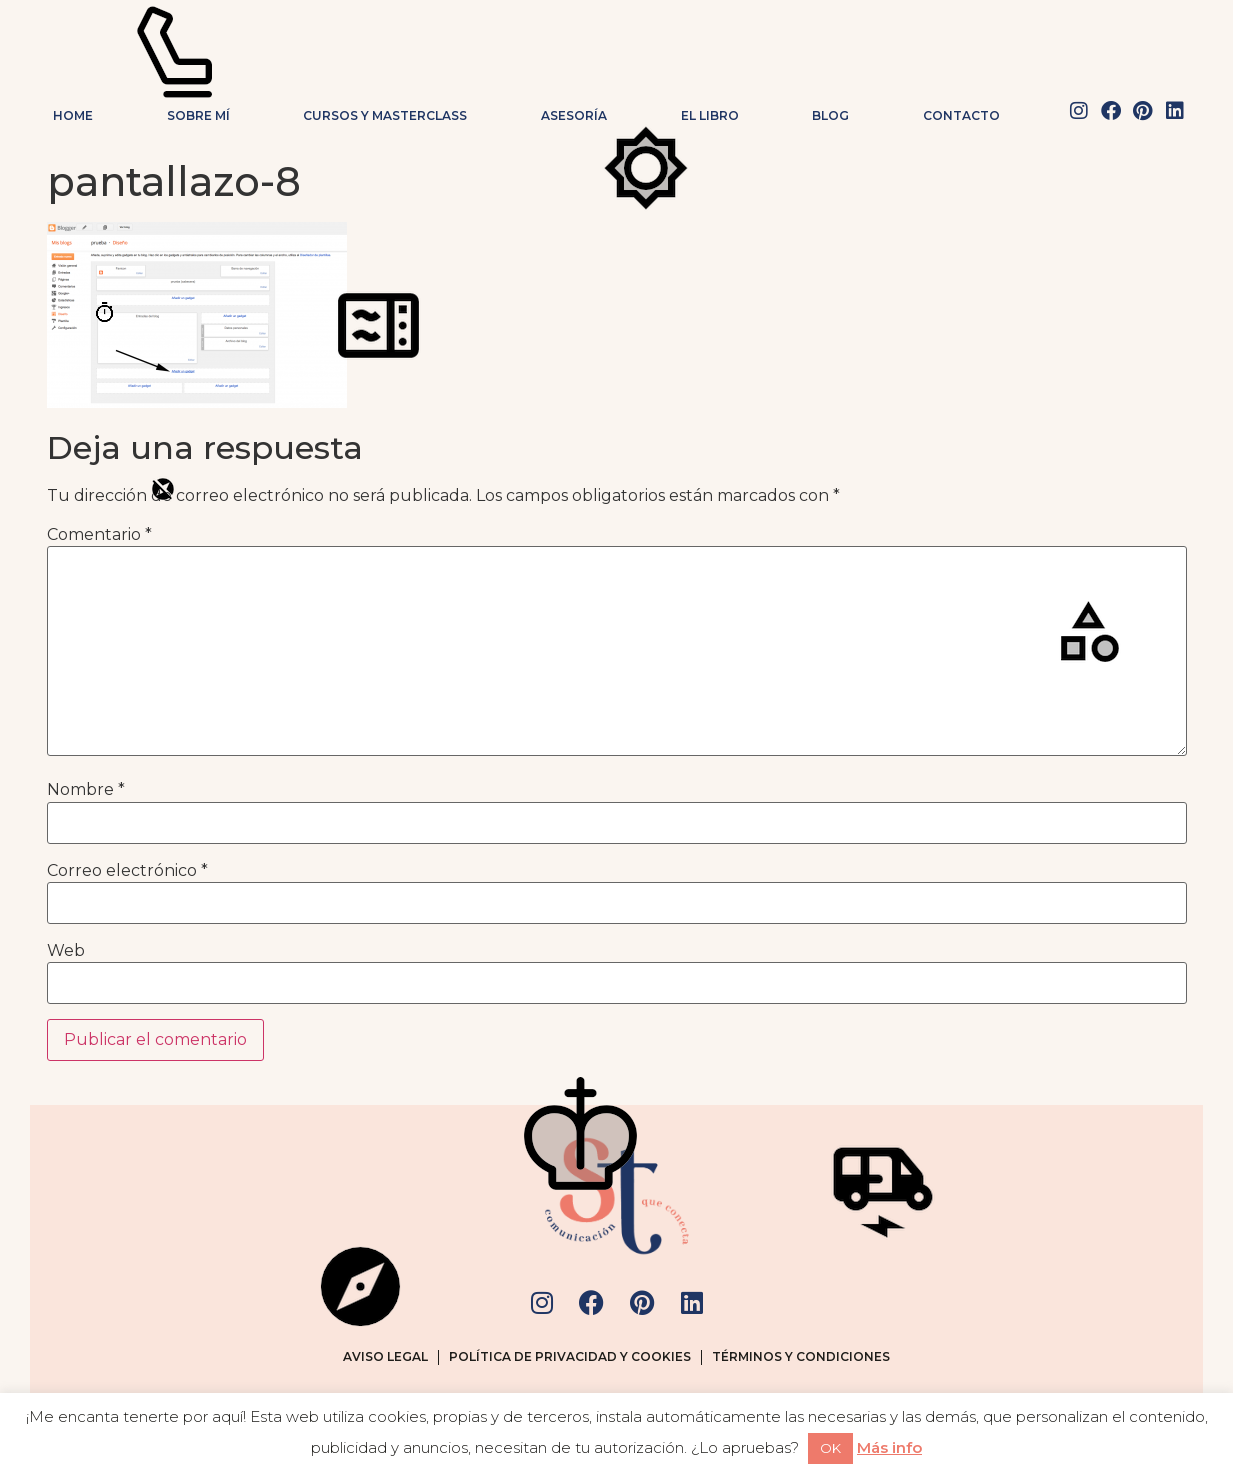  What do you see at coordinates (378, 325) in the screenshot?
I see `access microwave controls or settings` at bounding box center [378, 325].